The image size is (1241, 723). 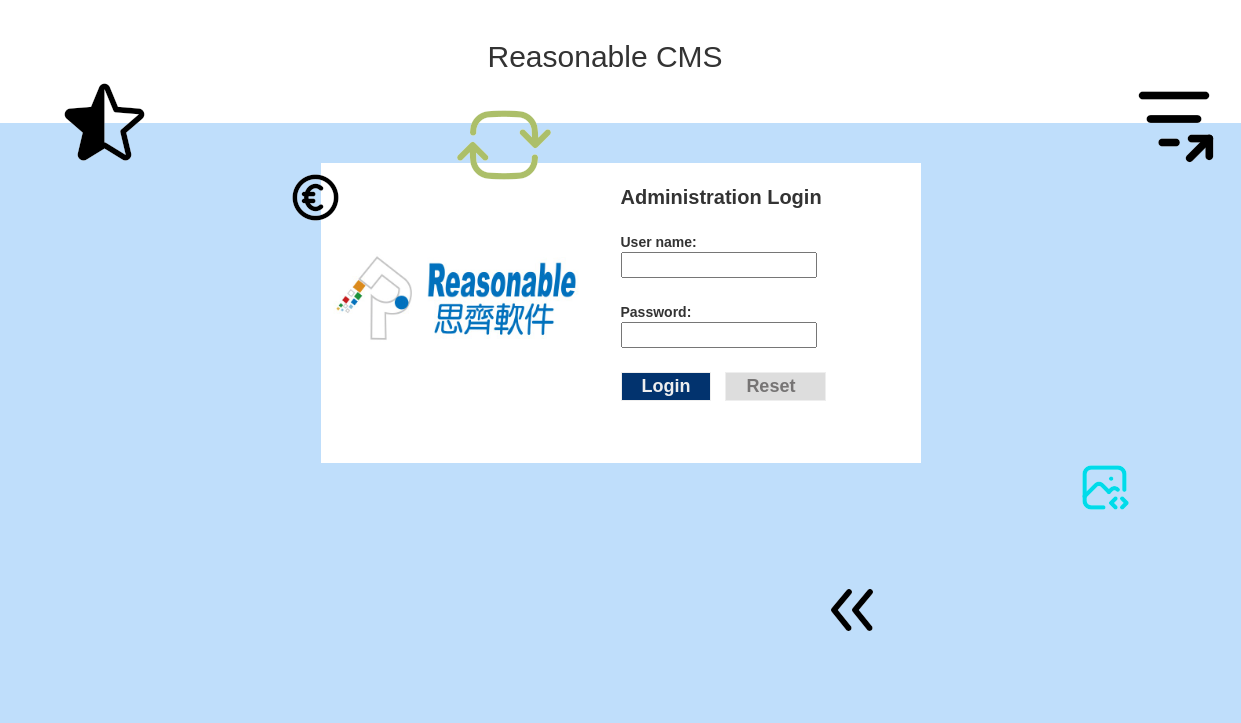 What do you see at coordinates (315, 197) in the screenshot?
I see `view balance in euros` at bounding box center [315, 197].